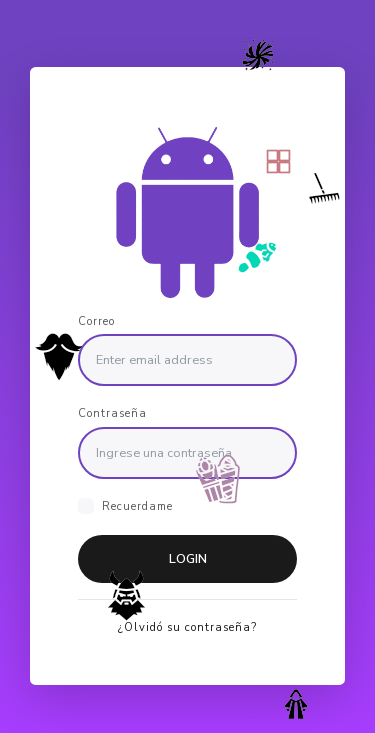 The height and width of the screenshot is (733, 375). I want to click on view ancient Egyptian artifacts or exhibits, so click(218, 479).